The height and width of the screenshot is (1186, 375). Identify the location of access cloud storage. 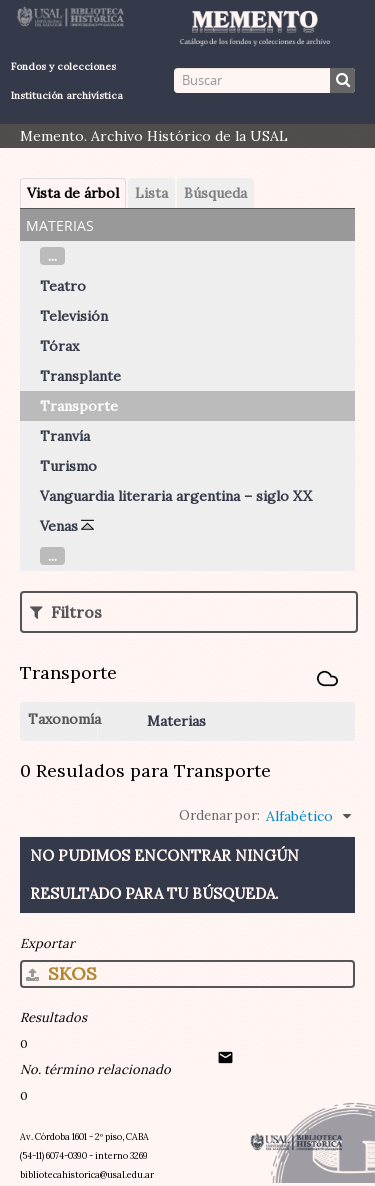
(327, 678).